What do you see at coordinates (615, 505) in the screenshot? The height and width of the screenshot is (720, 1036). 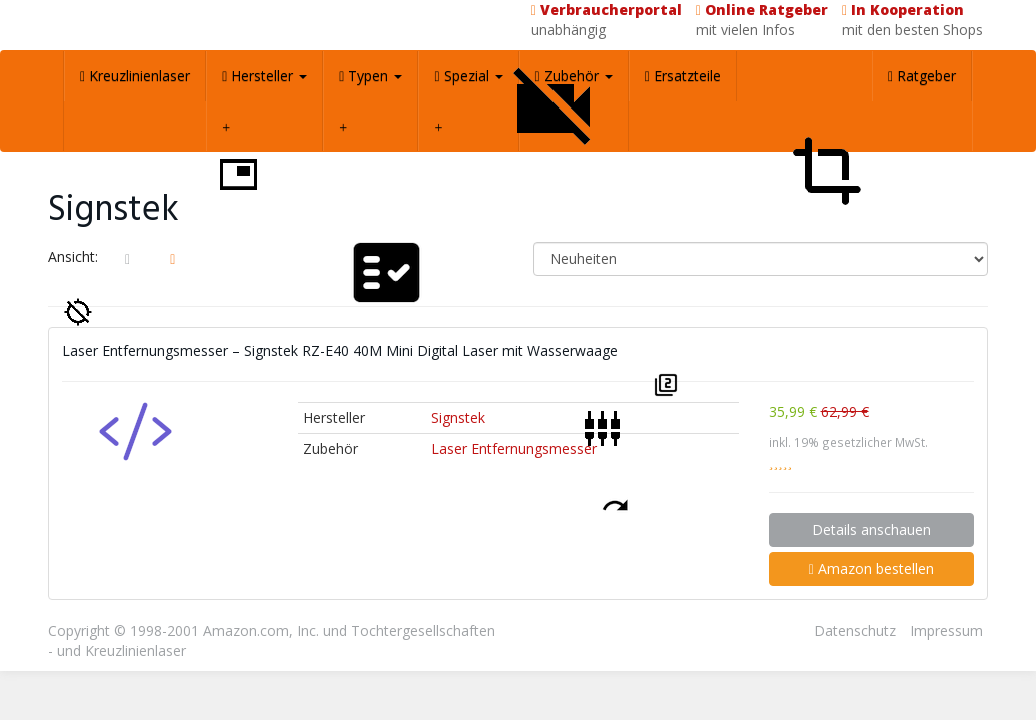 I see `redo the last undone action` at bounding box center [615, 505].